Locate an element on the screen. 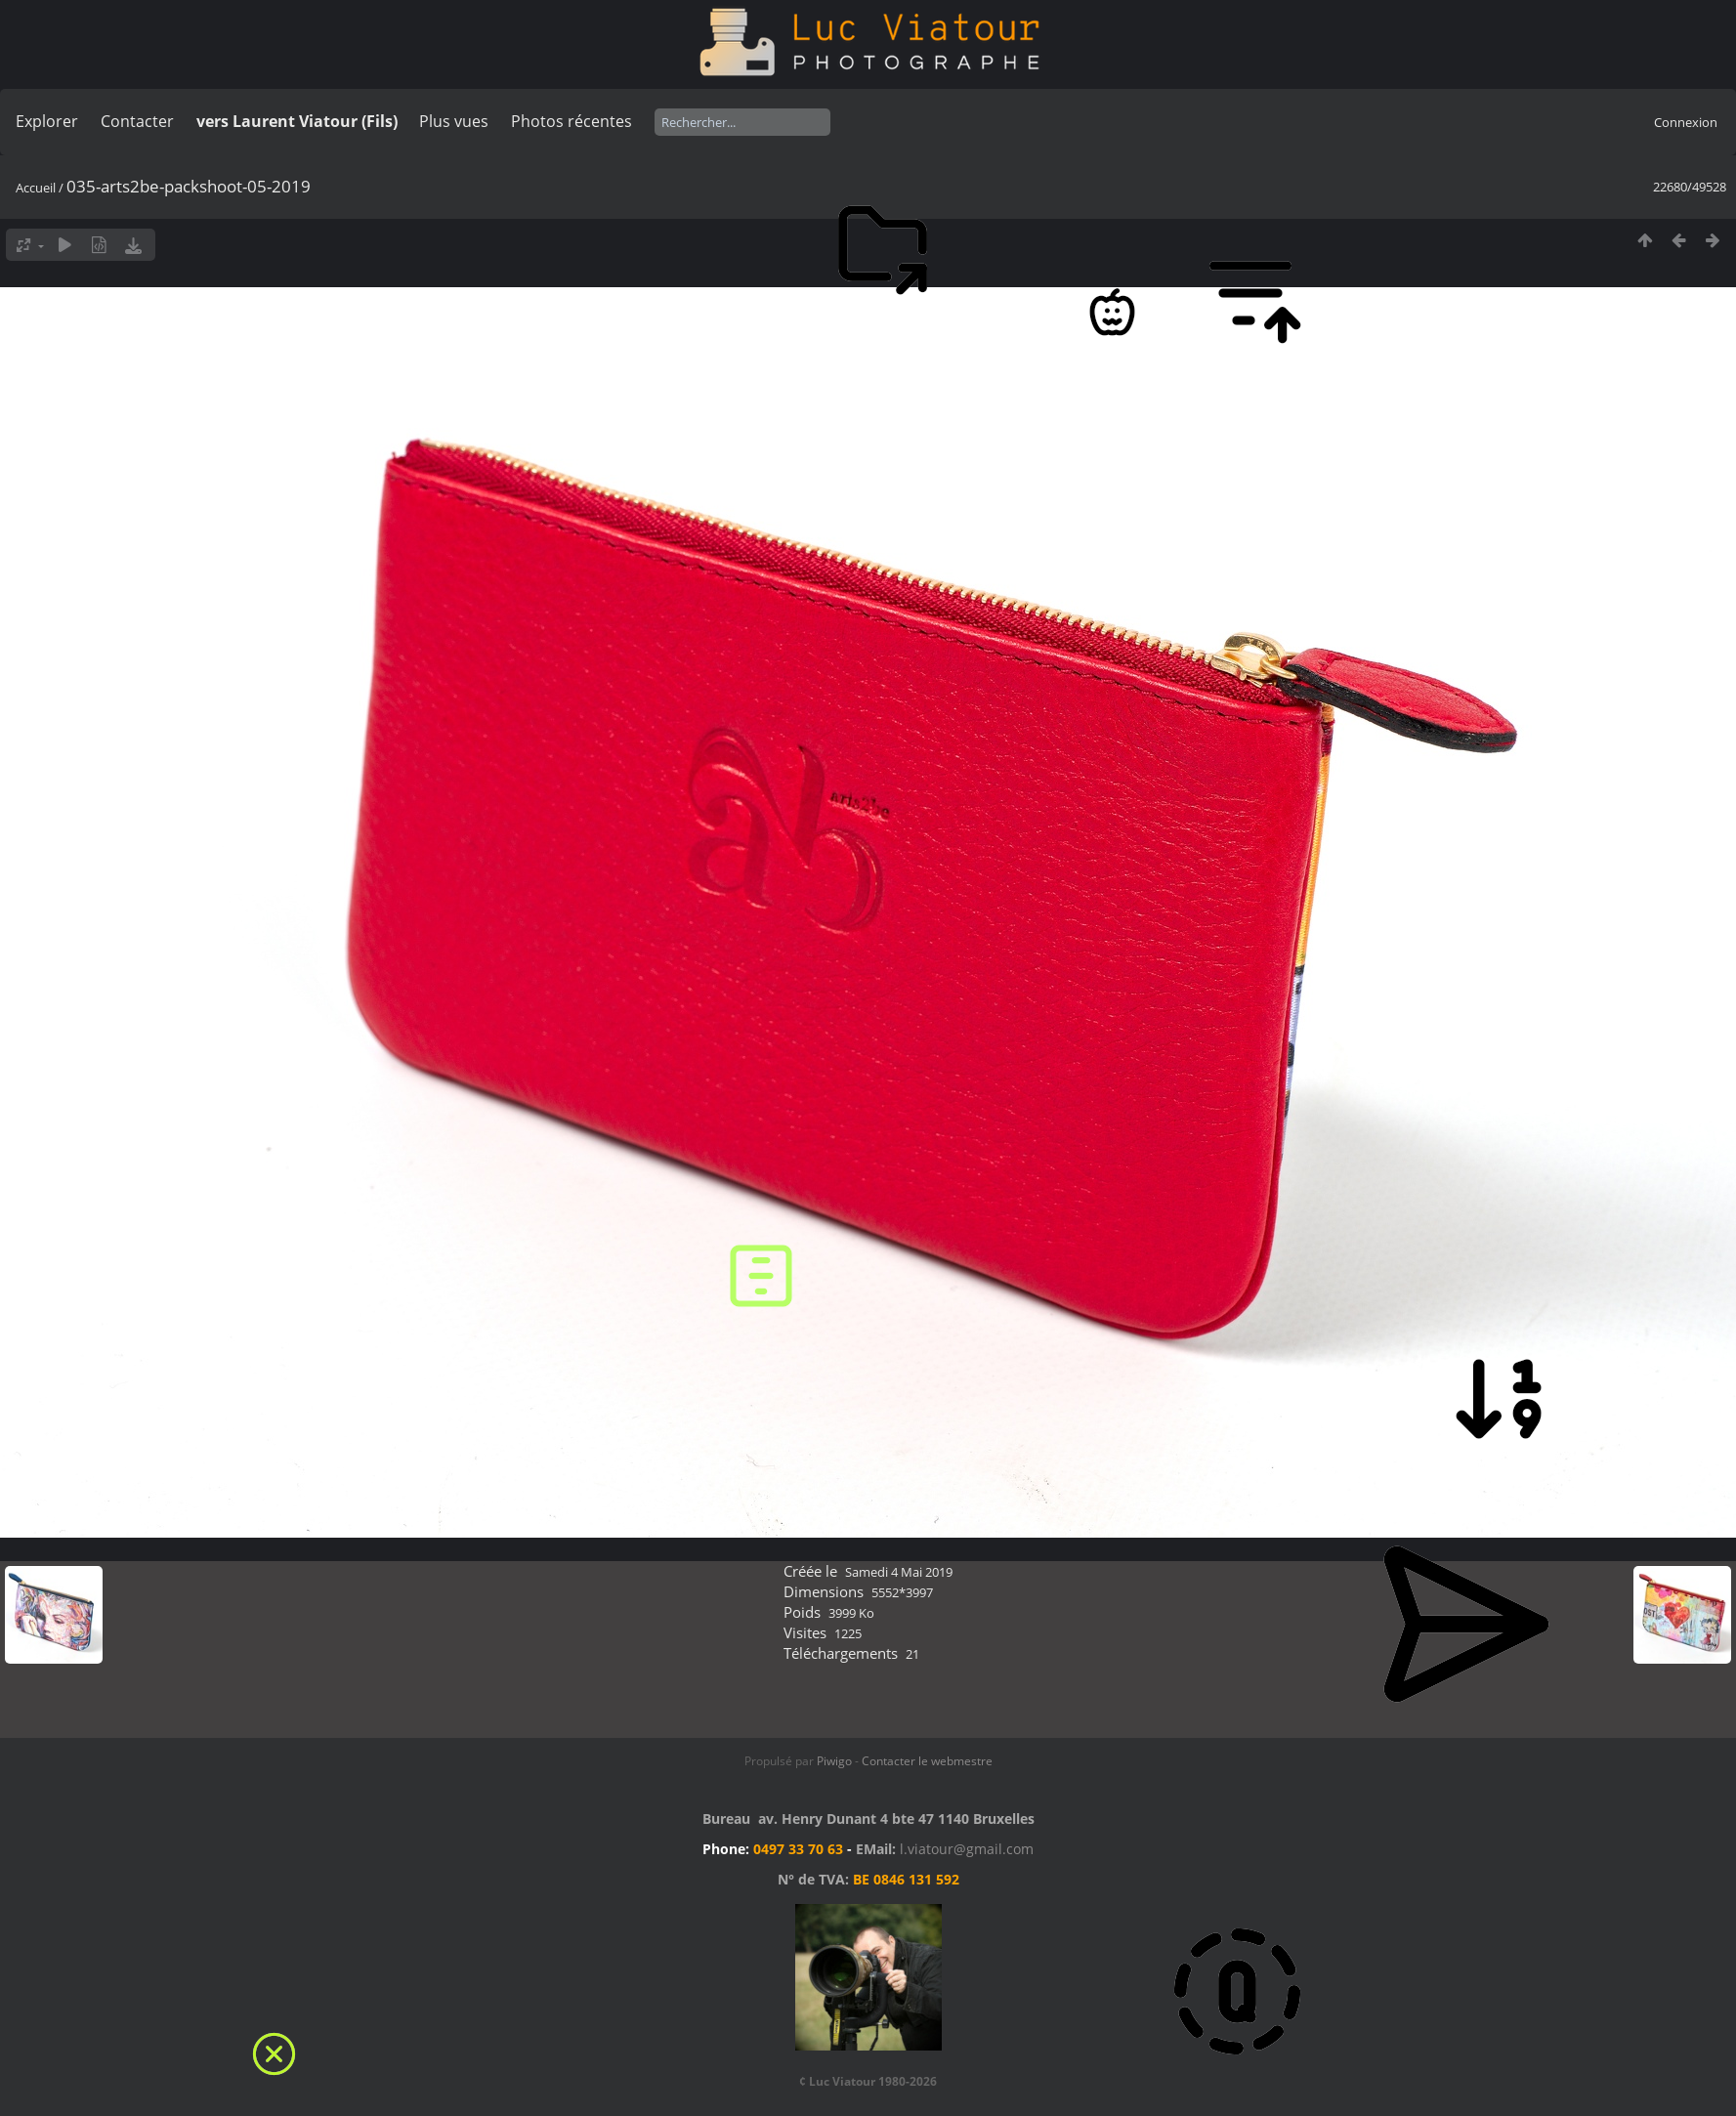  close or dismiss a dialog is located at coordinates (274, 2053).